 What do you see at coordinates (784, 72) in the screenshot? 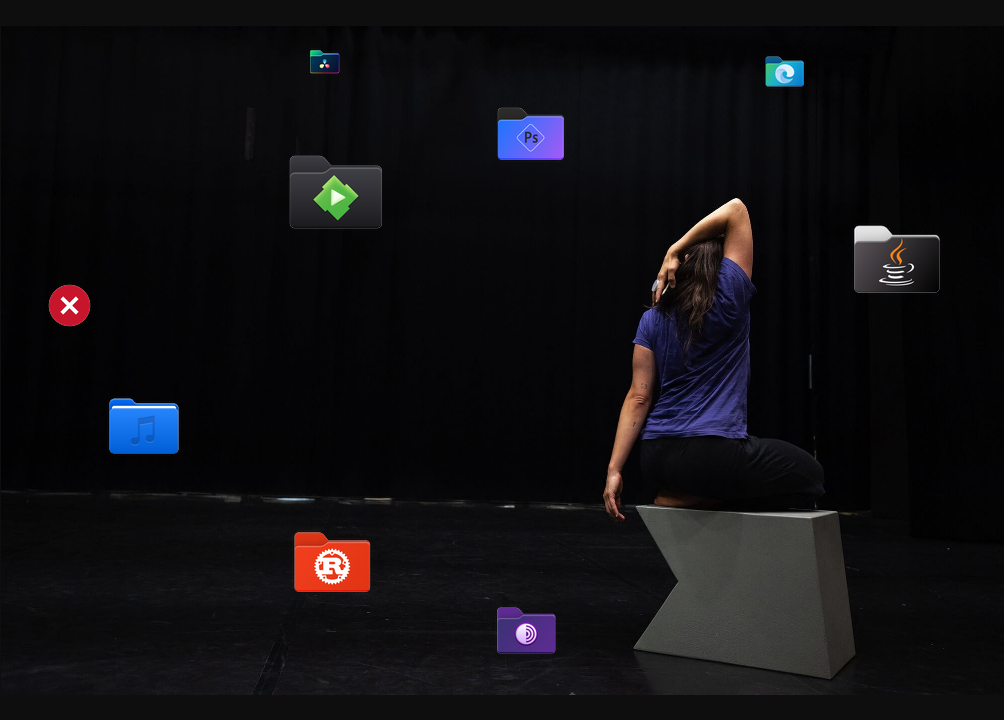
I see `open folder containing Microsoft Edge browser files` at bounding box center [784, 72].